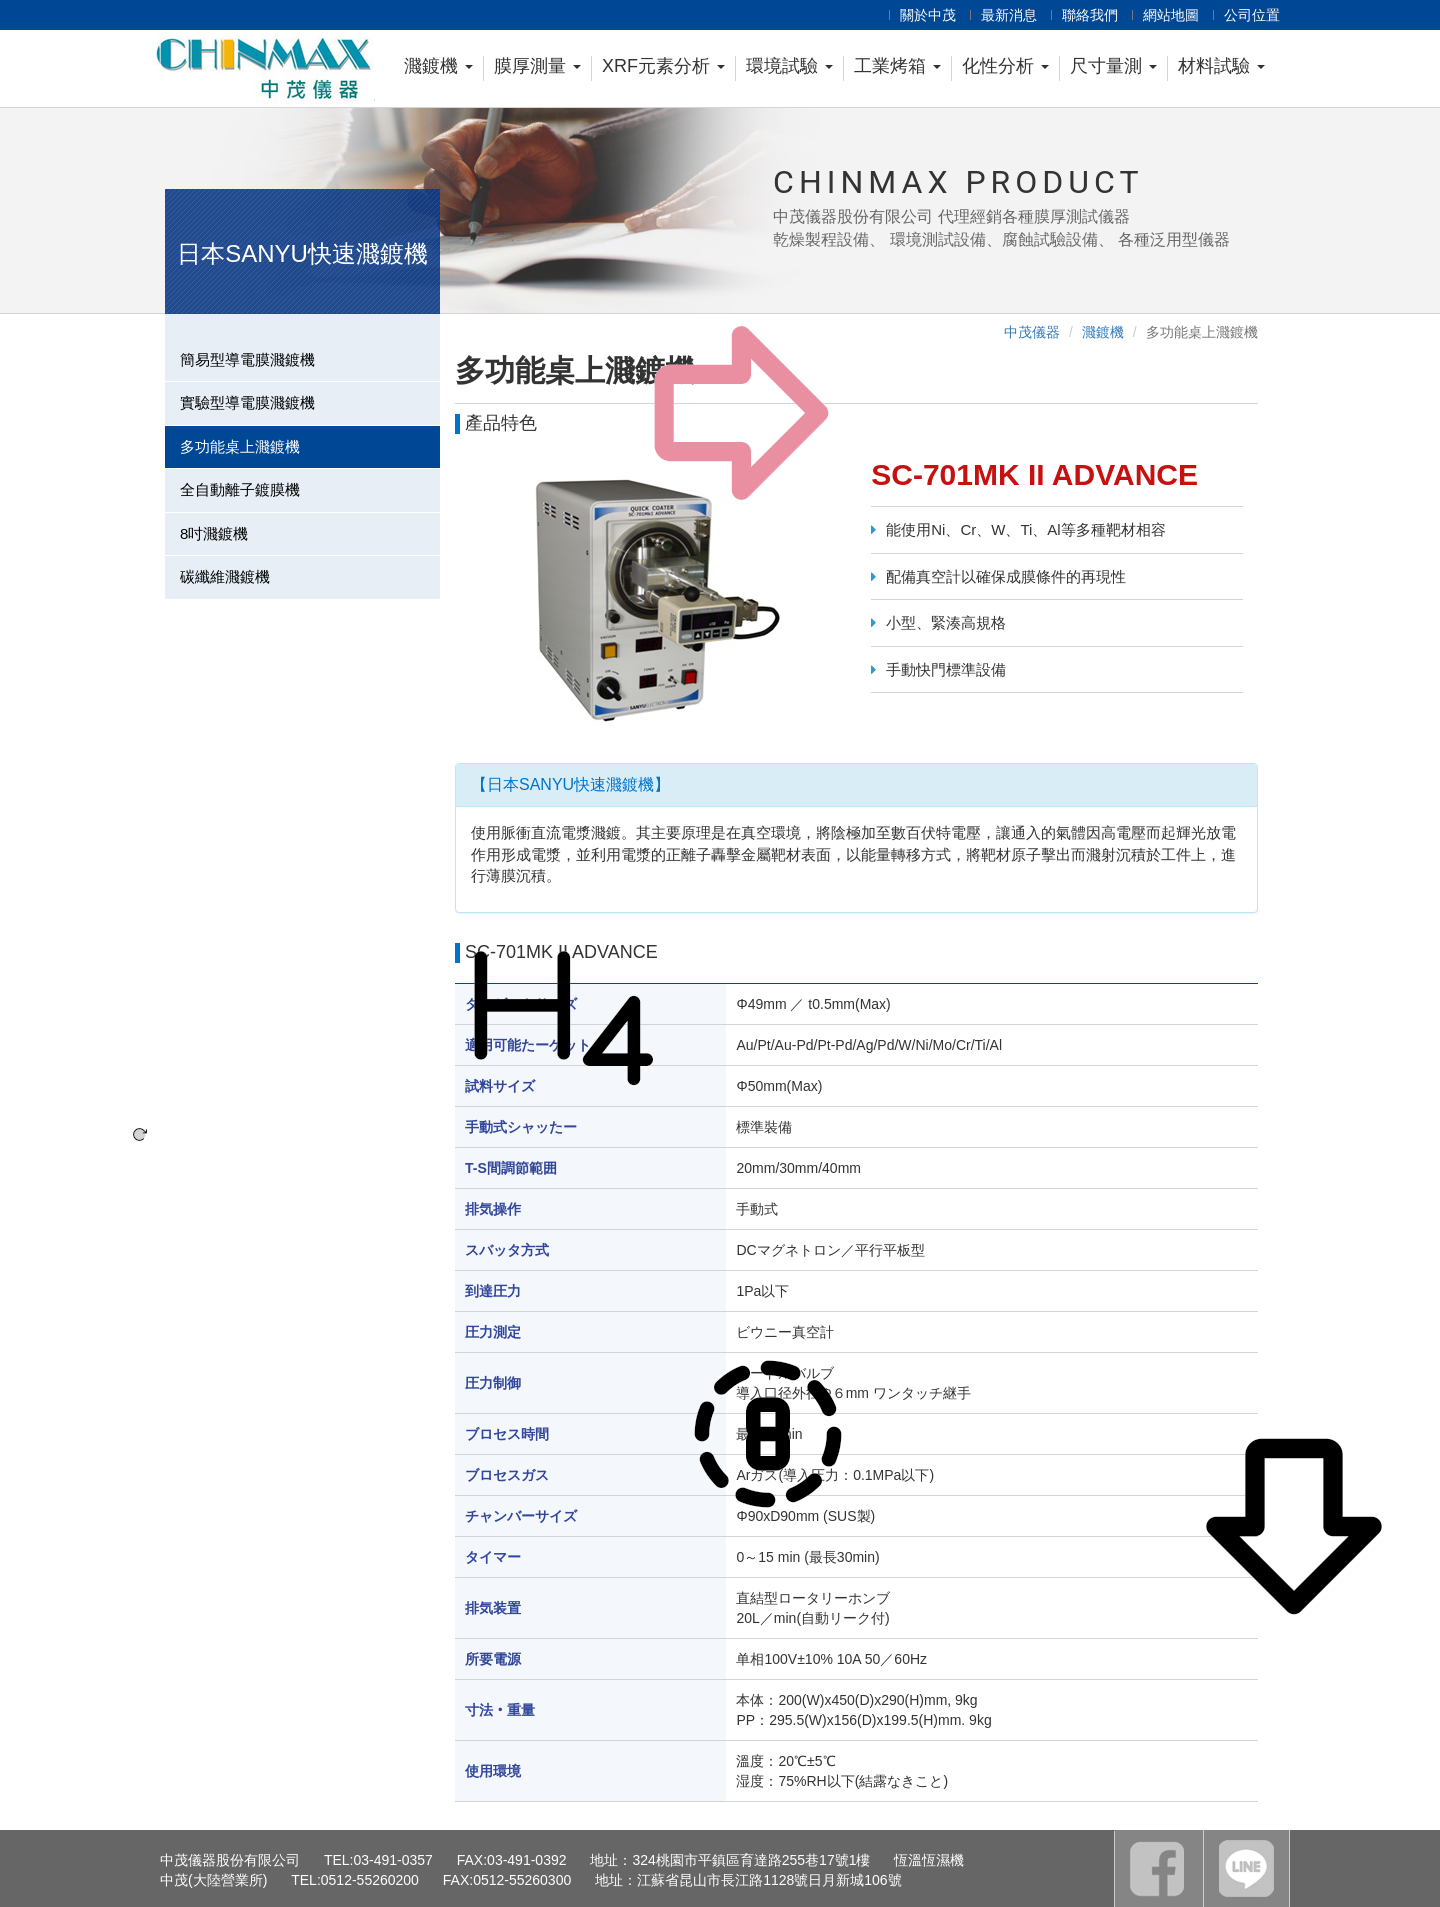  I want to click on step 8 in a multi-step process, so click(768, 1434).